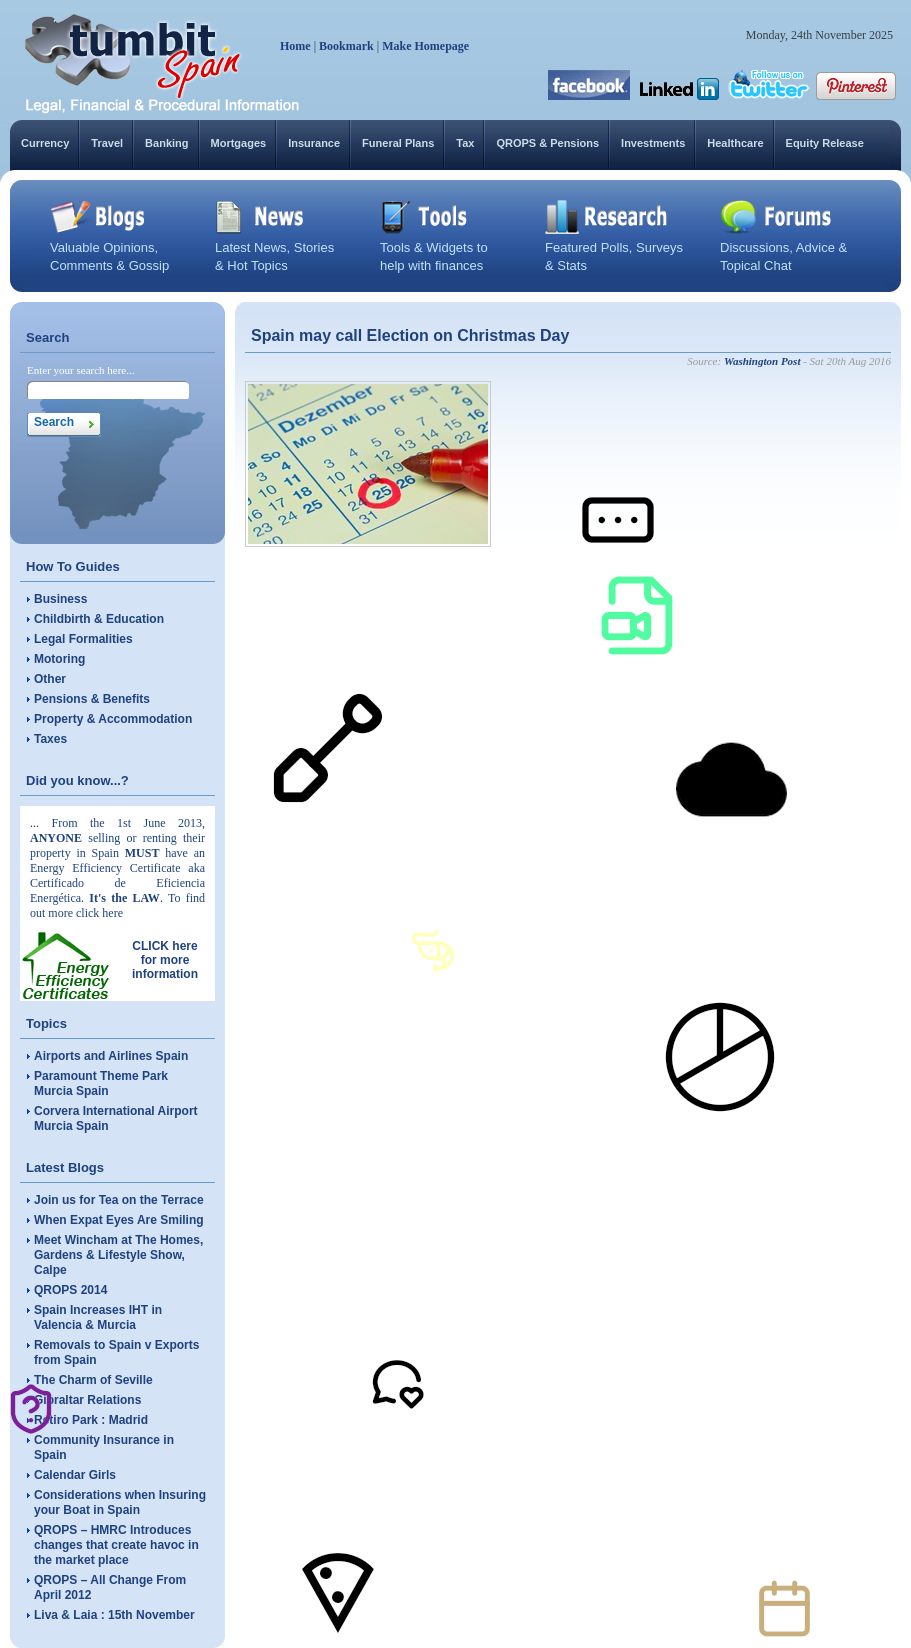 The height and width of the screenshot is (1648, 911). Describe the element at coordinates (784, 1608) in the screenshot. I see `view or open calendar` at that location.